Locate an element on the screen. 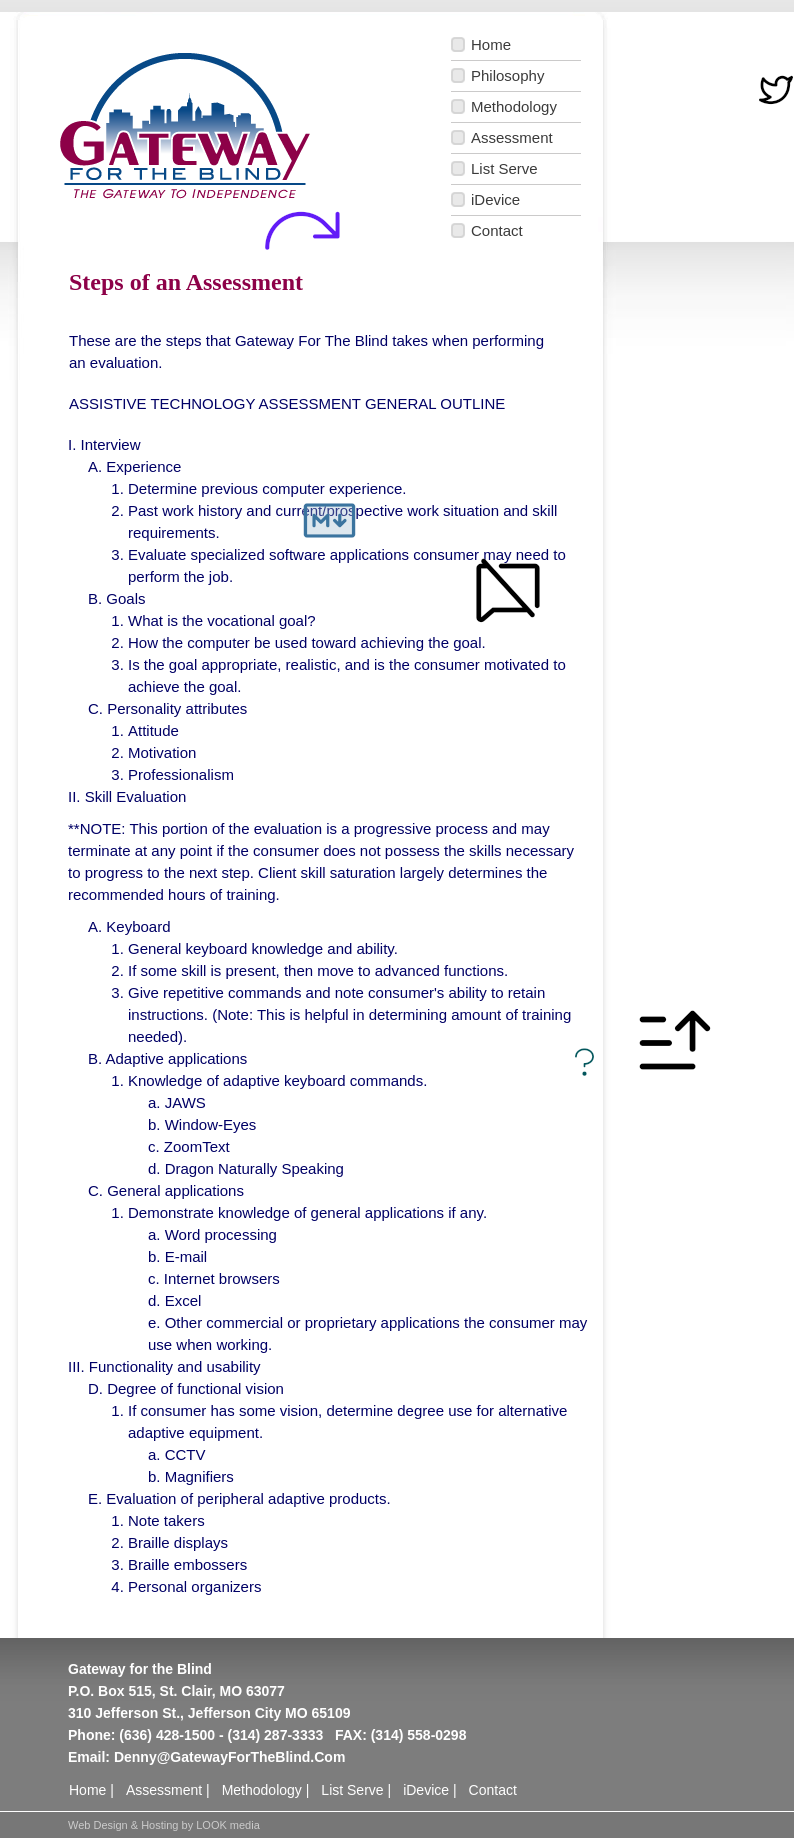  mute or disable chat notifications is located at coordinates (508, 588).